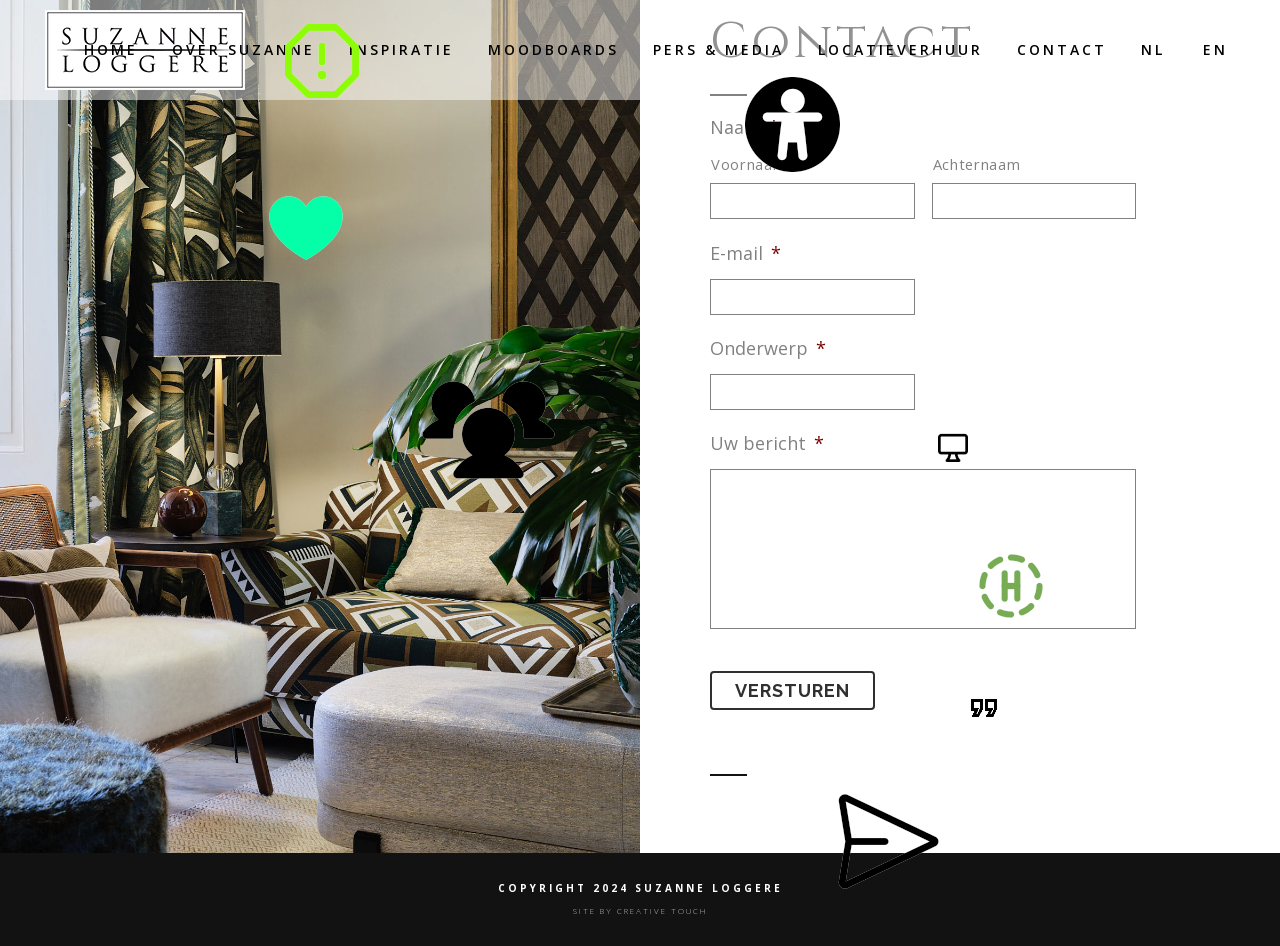  What do you see at coordinates (792, 124) in the screenshot?
I see `enable accessibility features` at bounding box center [792, 124].